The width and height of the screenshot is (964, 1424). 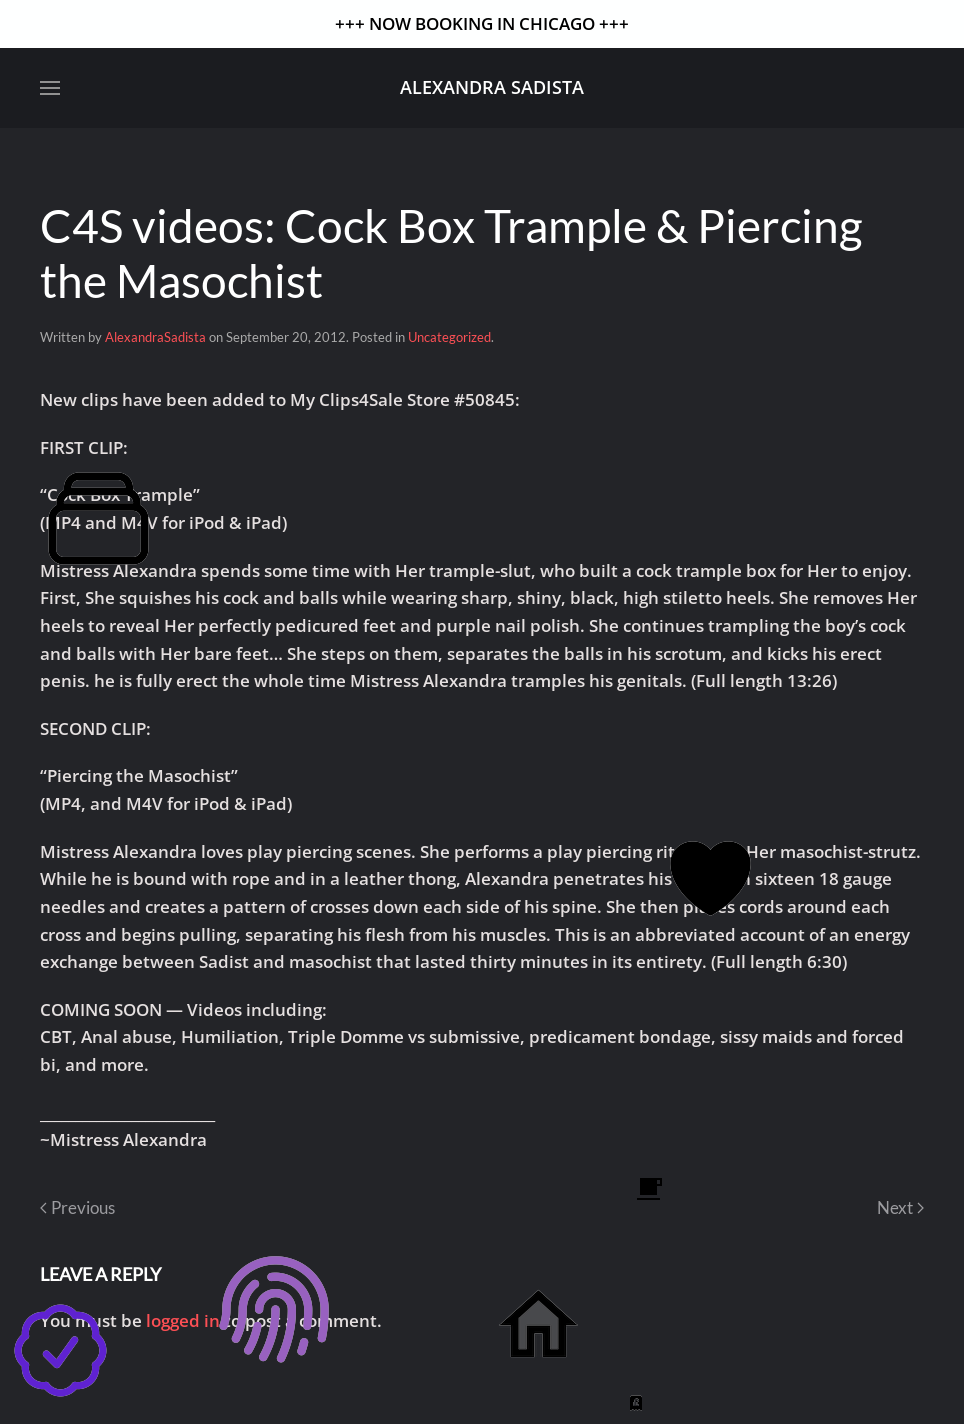 What do you see at coordinates (60, 1350) in the screenshot?
I see `verified account or user badge` at bounding box center [60, 1350].